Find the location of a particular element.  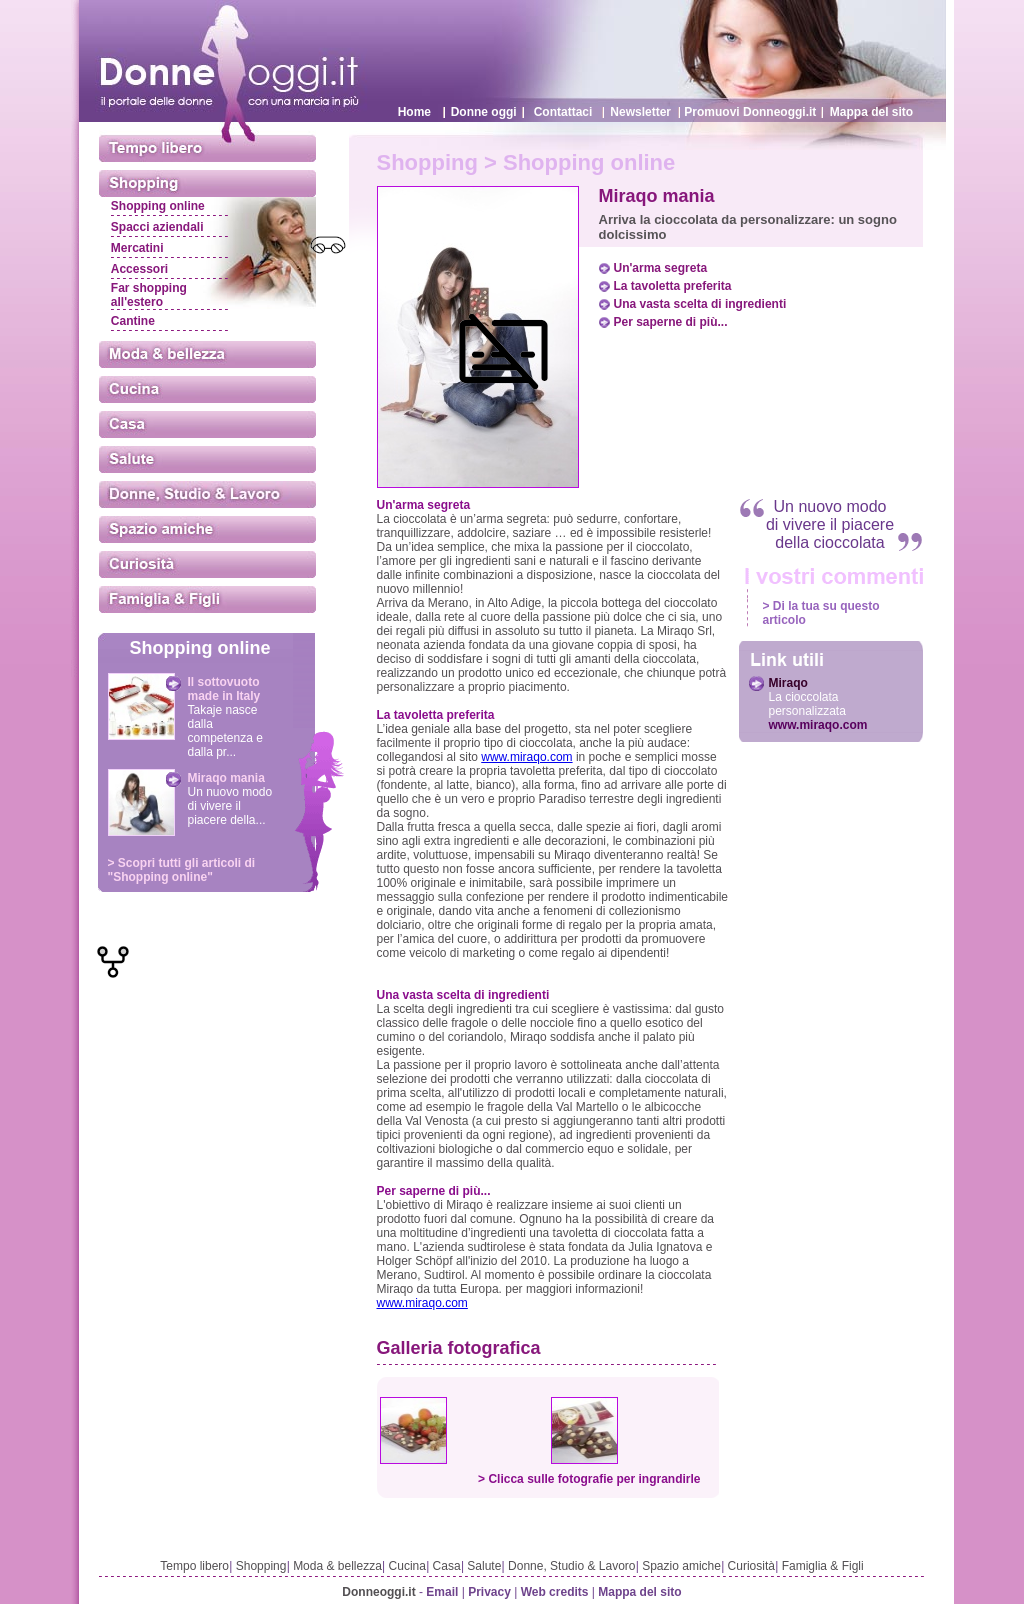

disable subtitles or closed captions is located at coordinates (503, 351).